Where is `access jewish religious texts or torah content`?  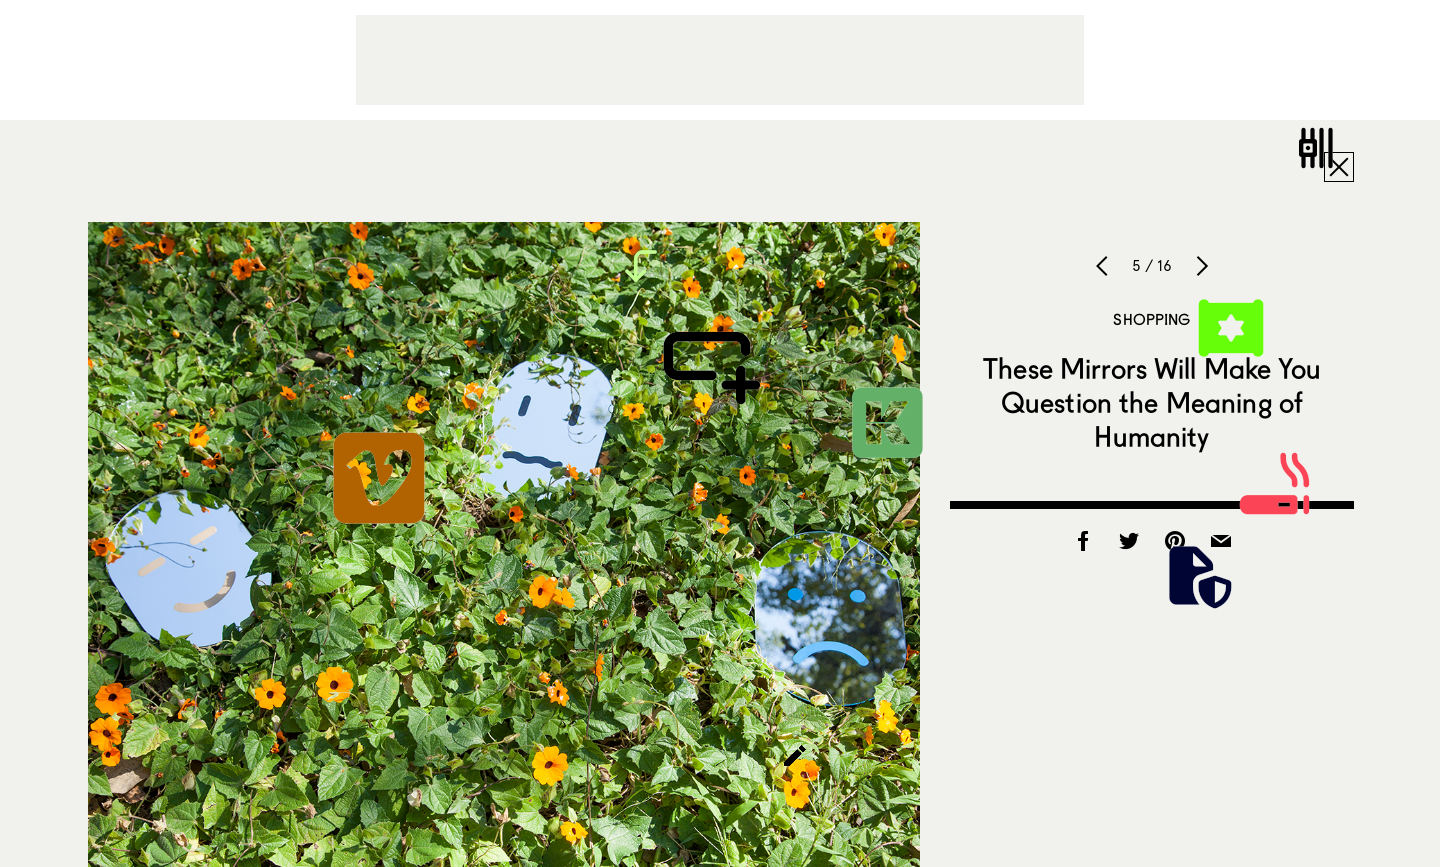
access jewish religious texts or torah content is located at coordinates (1231, 328).